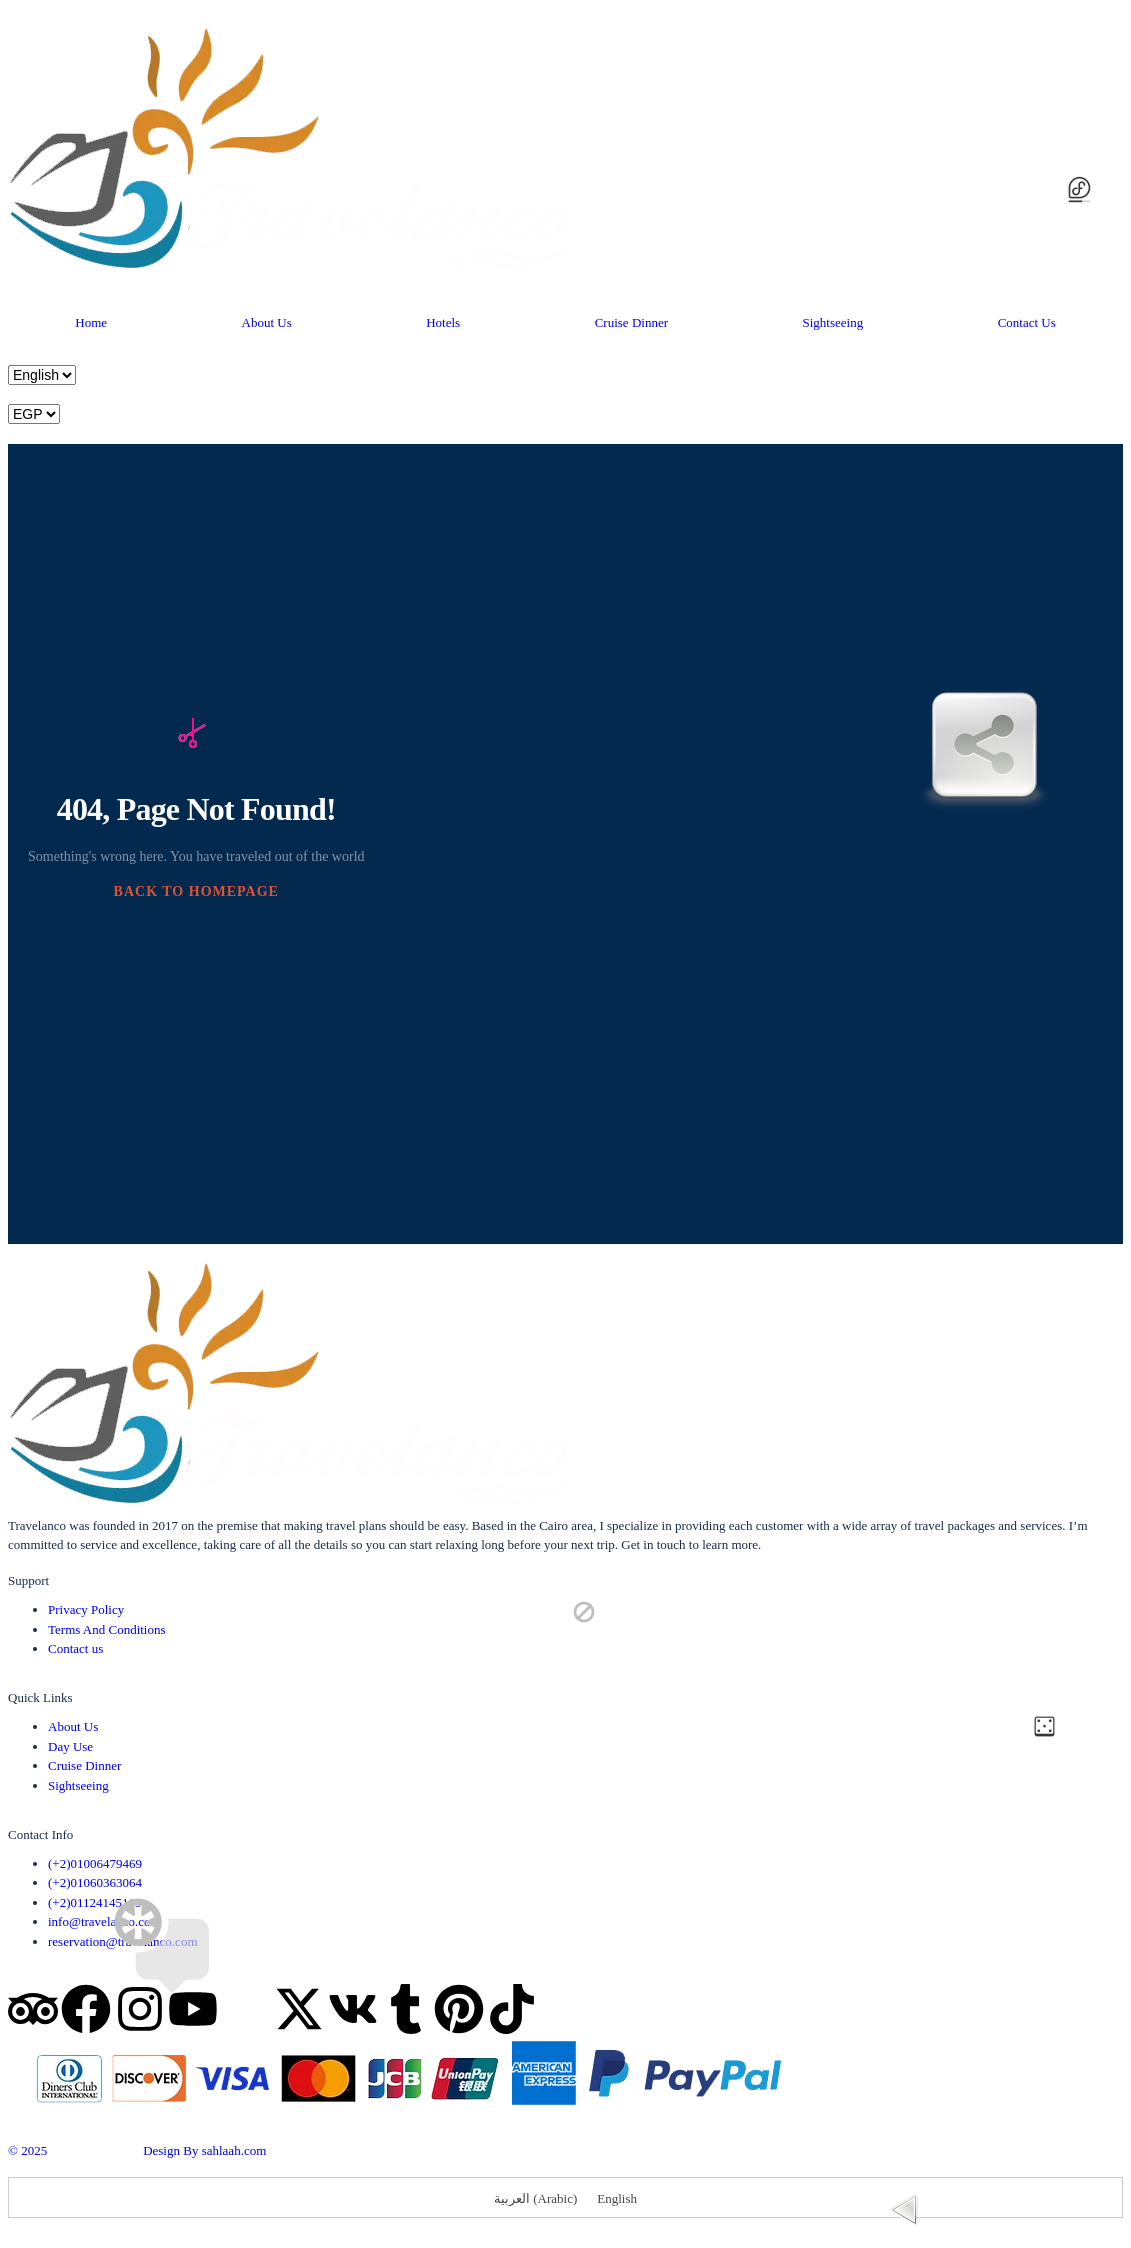 The width and height of the screenshot is (1131, 2248). I want to click on start media playback (right-to-left interface), so click(904, 2210).